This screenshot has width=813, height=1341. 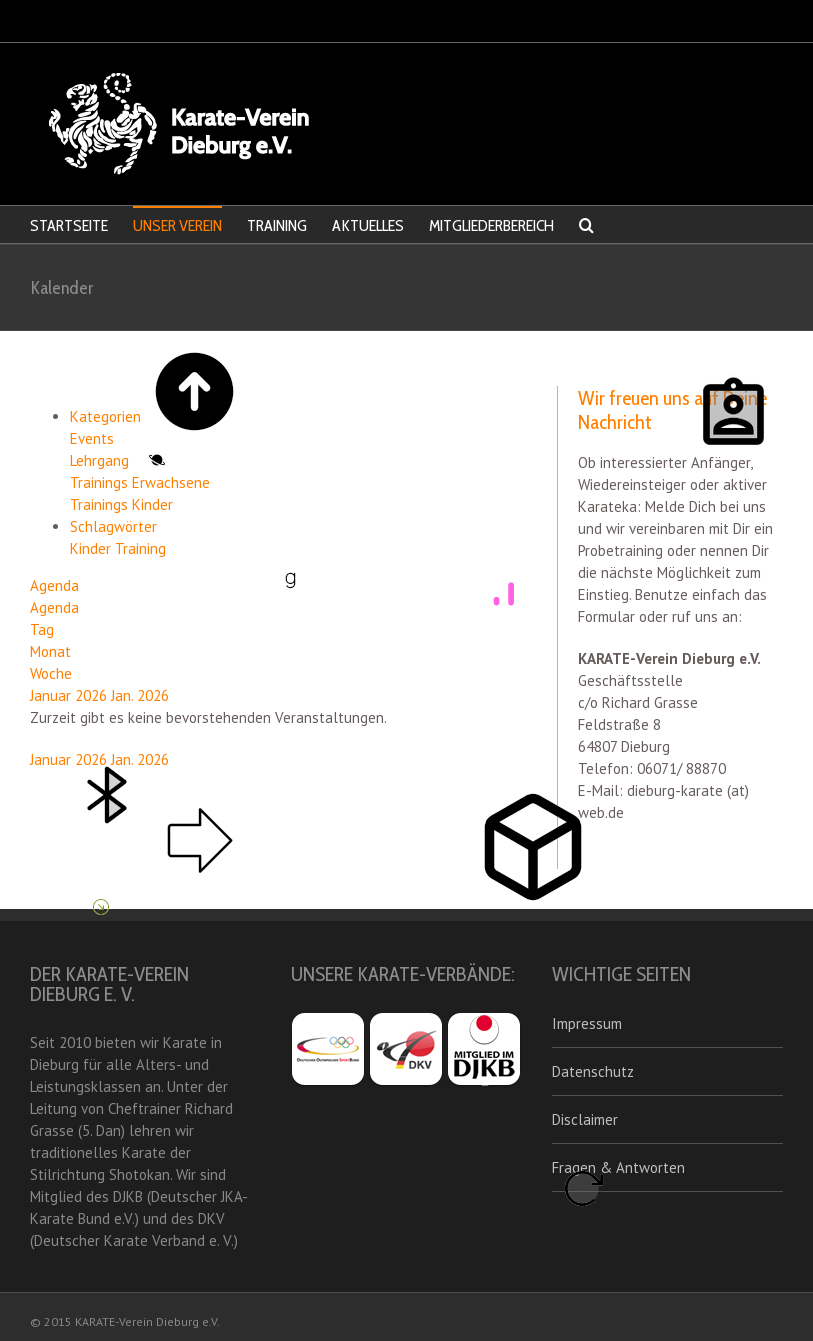 I want to click on view assigned personnel or contact details, so click(x=733, y=414).